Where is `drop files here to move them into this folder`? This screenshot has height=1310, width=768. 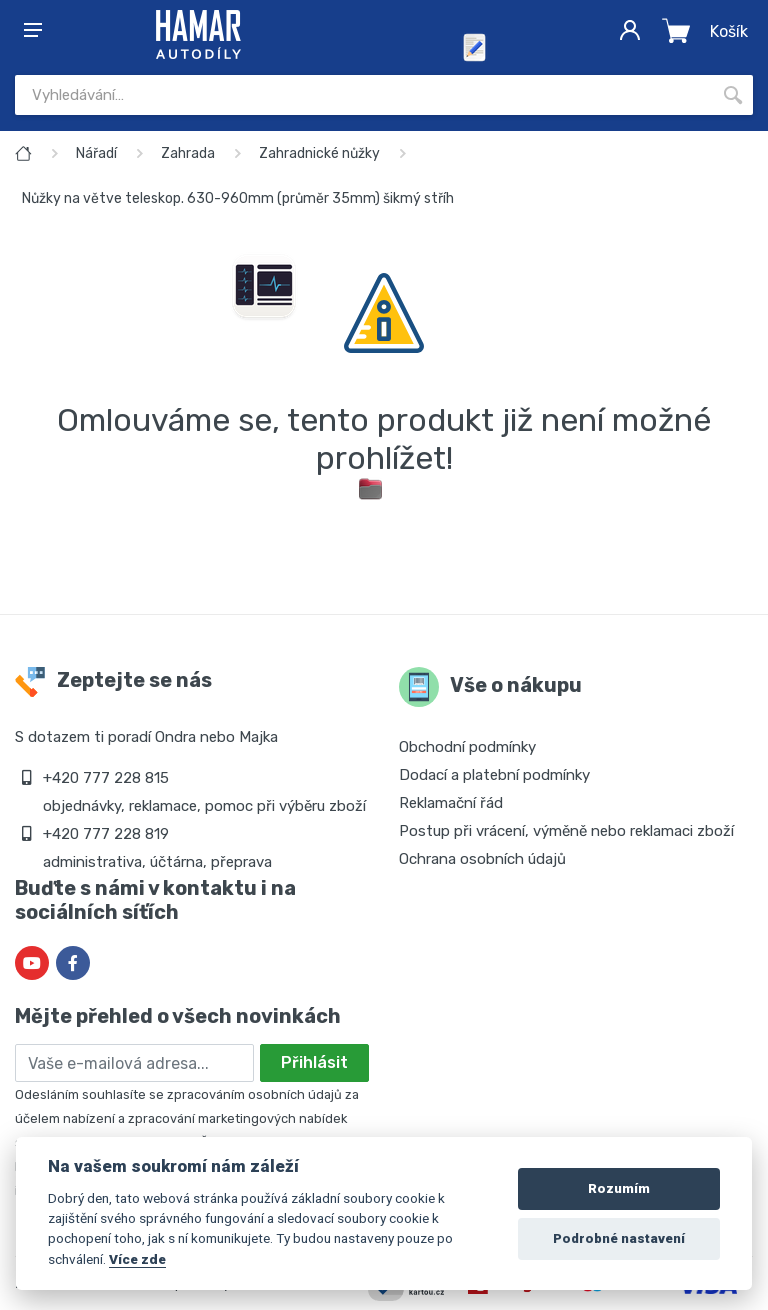
drop files here to move them into this folder is located at coordinates (370, 488).